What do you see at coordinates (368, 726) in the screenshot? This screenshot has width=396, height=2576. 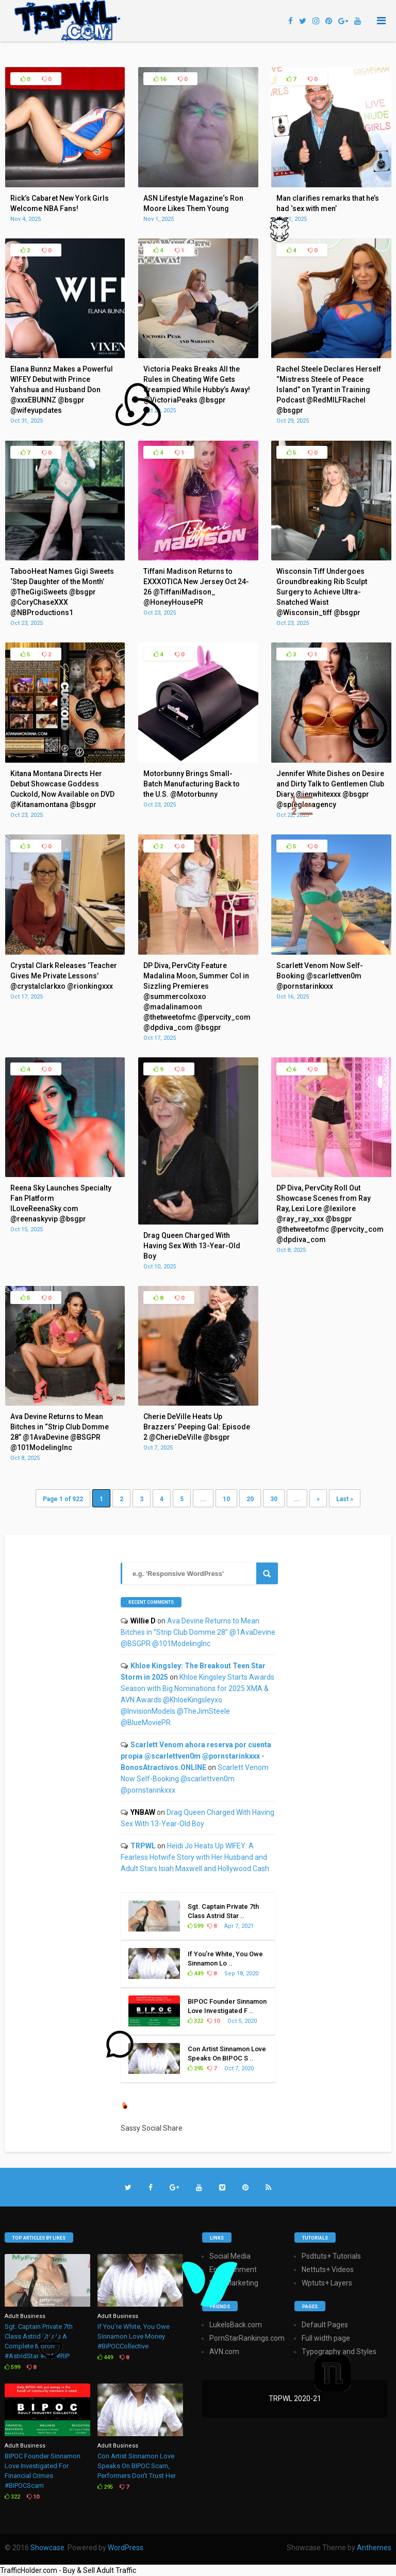 I see `adjust contrast or color balance settings` at bounding box center [368, 726].